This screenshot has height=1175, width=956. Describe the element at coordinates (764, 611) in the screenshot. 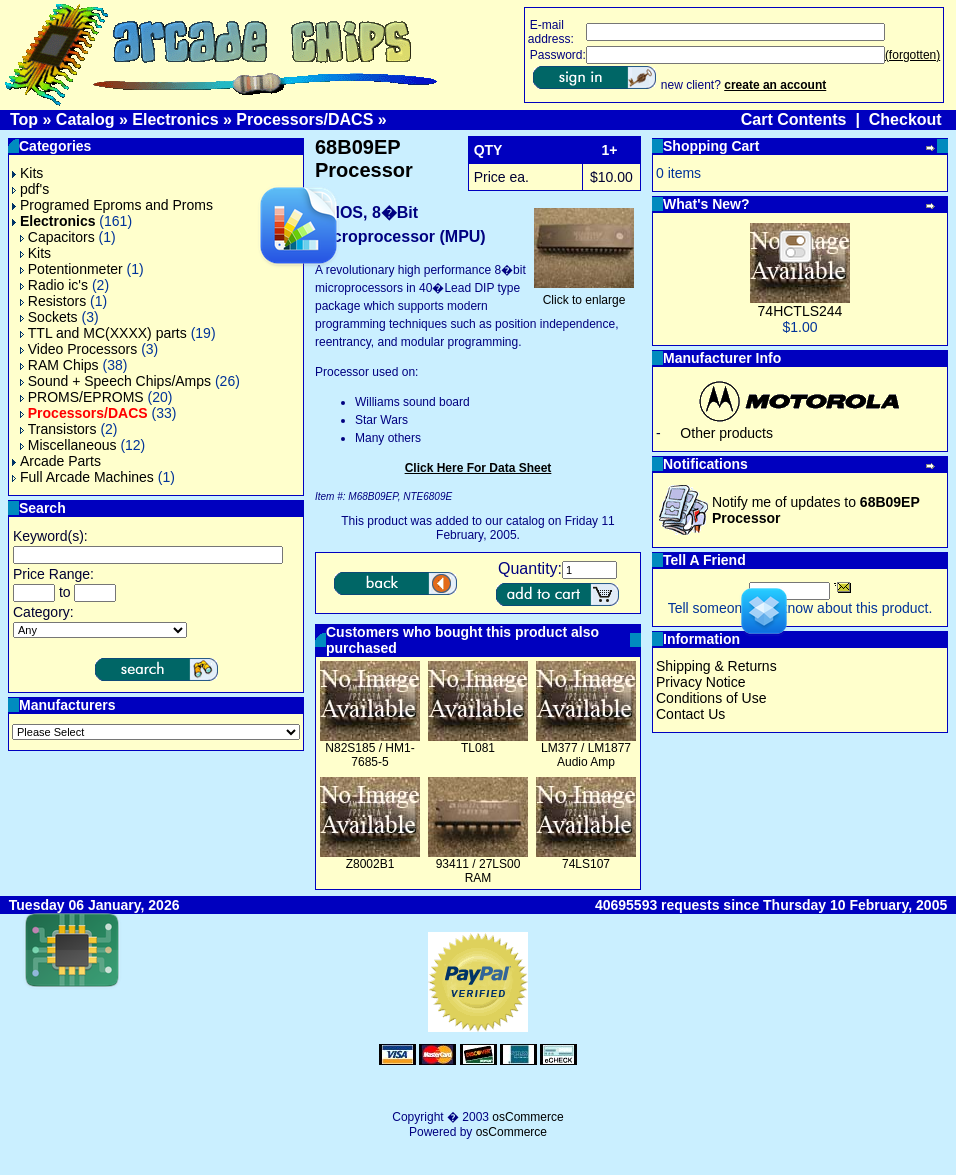

I see `open dropbox app` at that location.